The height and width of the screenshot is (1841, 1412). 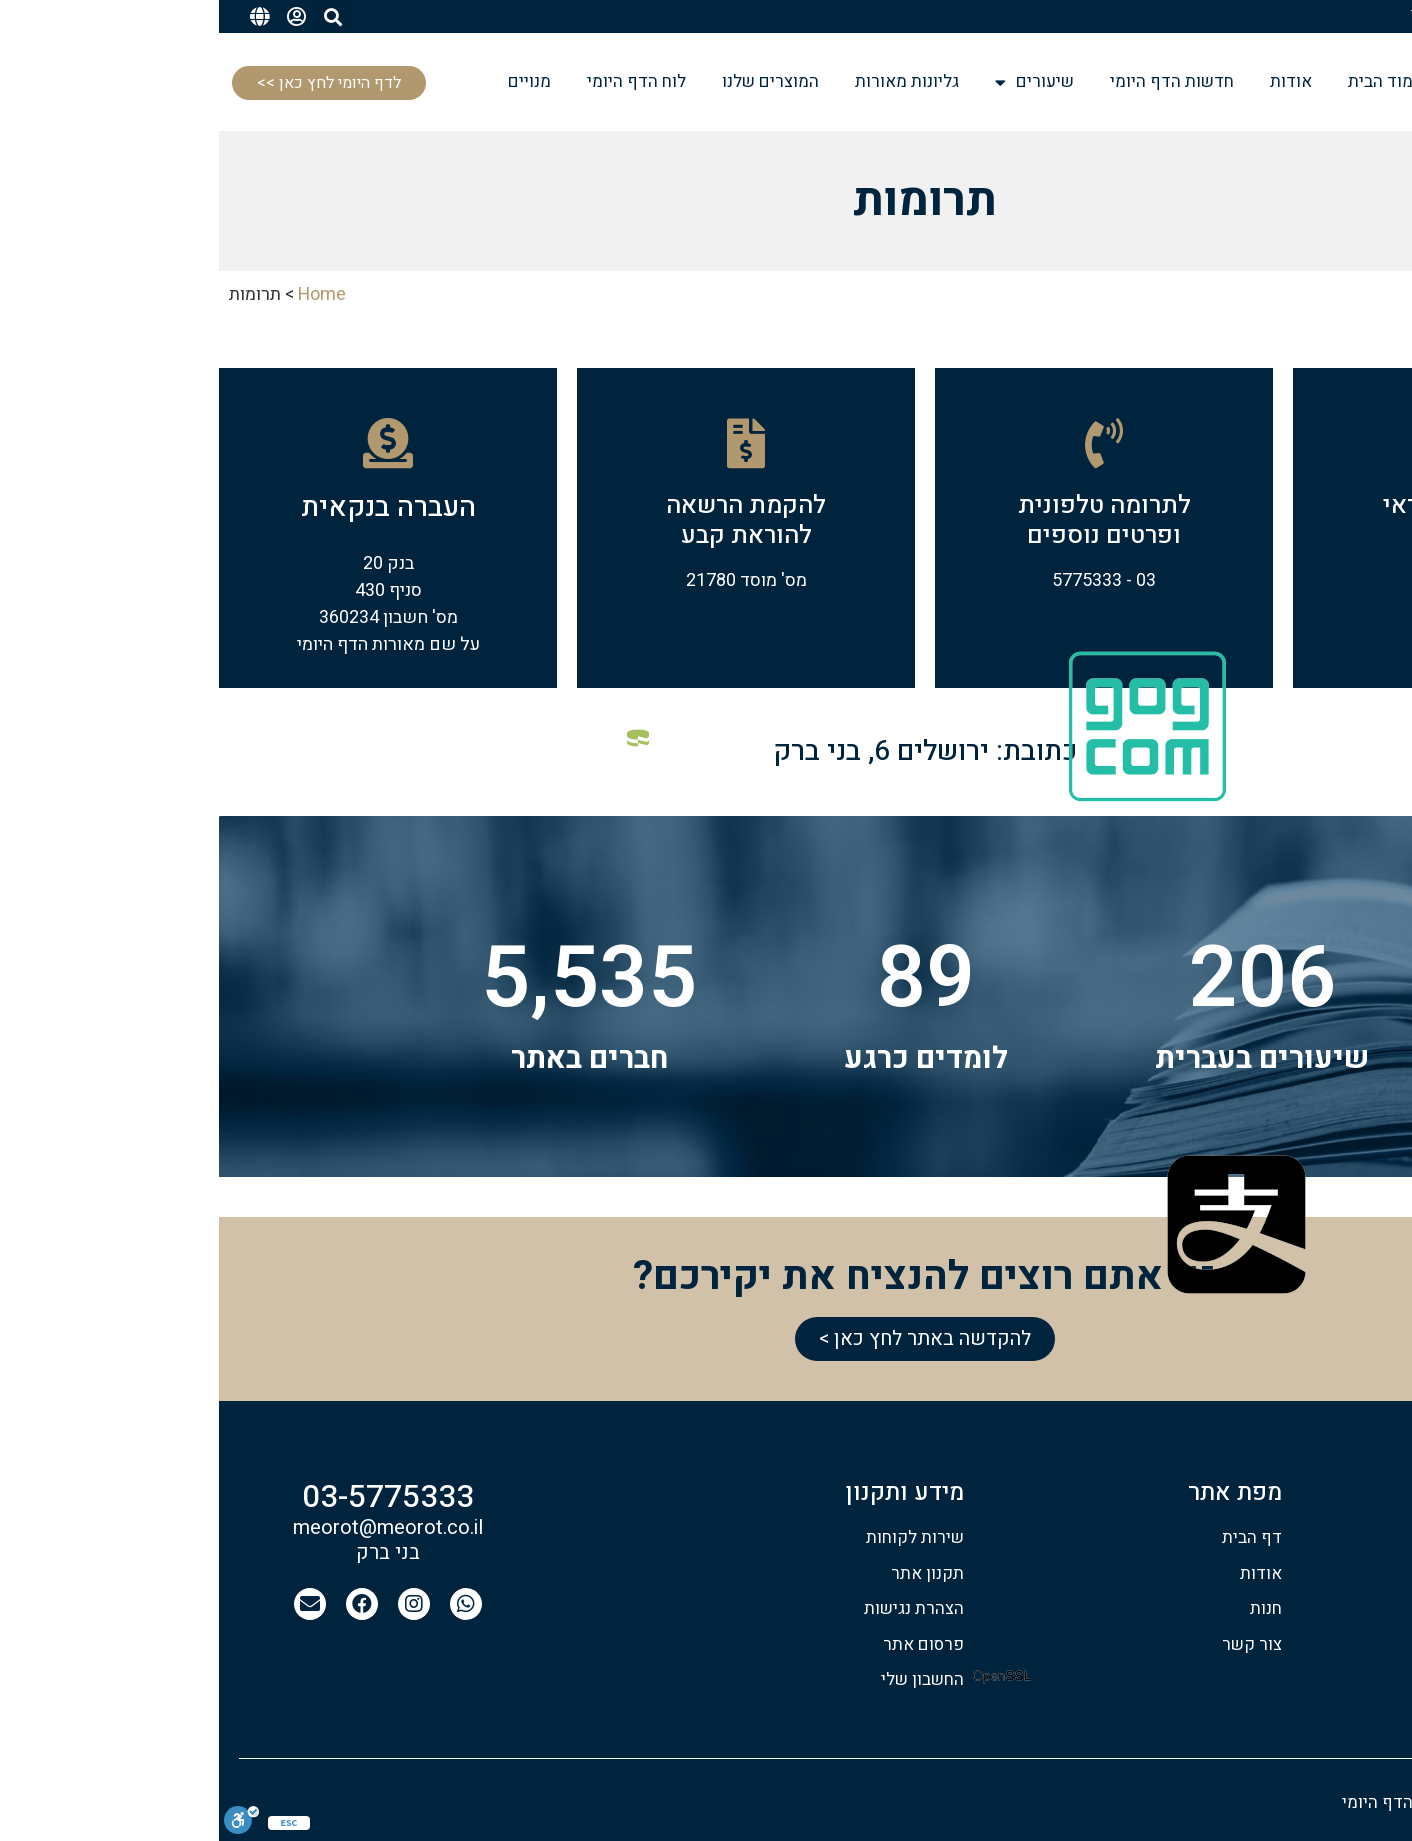 What do you see at coordinates (638, 738) in the screenshot?
I see `CakePHP framework logo` at bounding box center [638, 738].